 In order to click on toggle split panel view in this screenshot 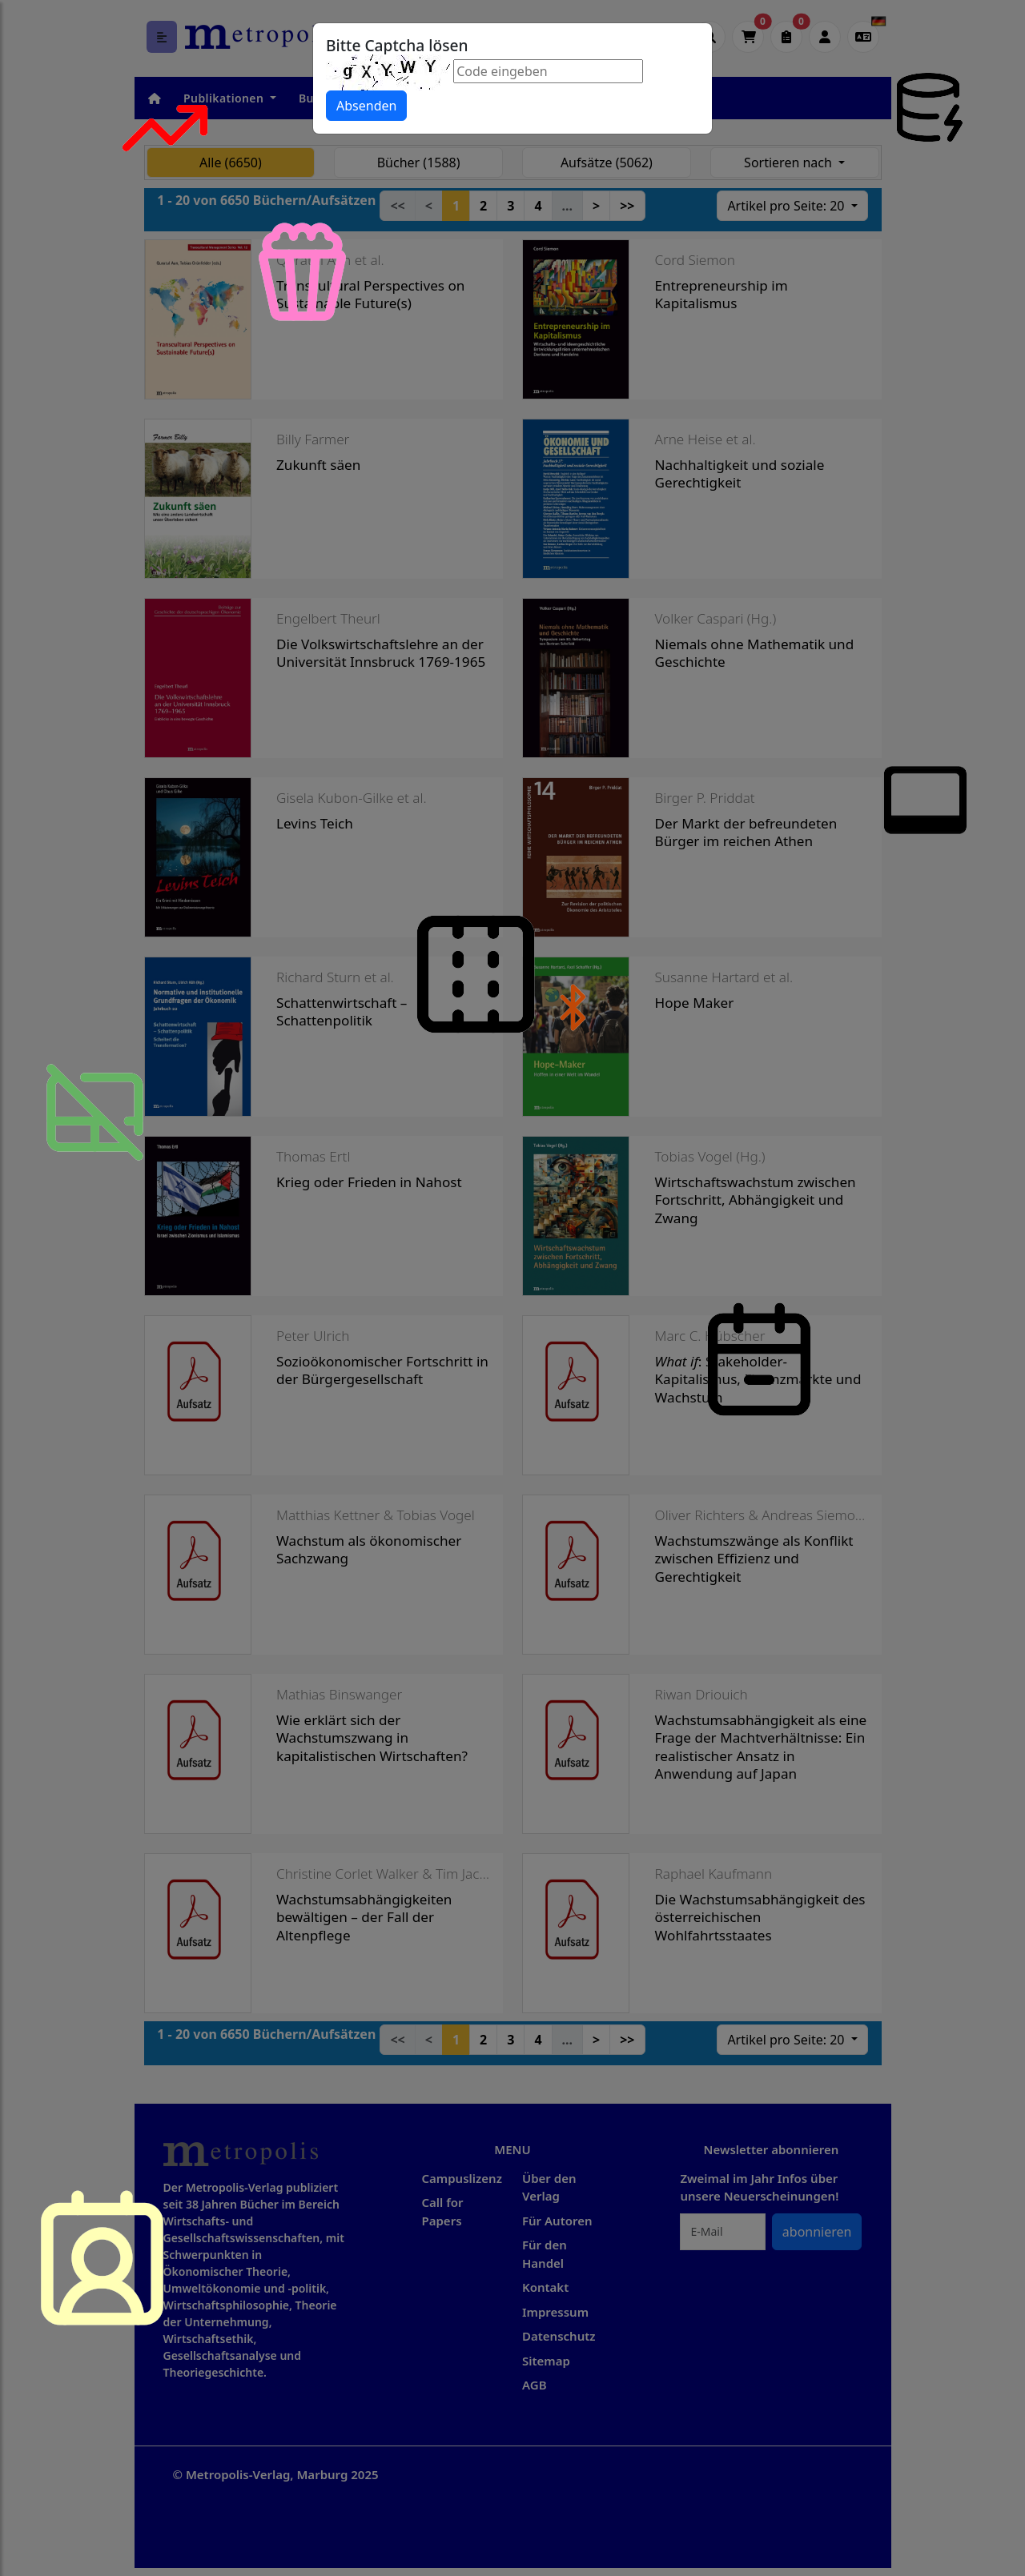, I will do `click(476, 974)`.